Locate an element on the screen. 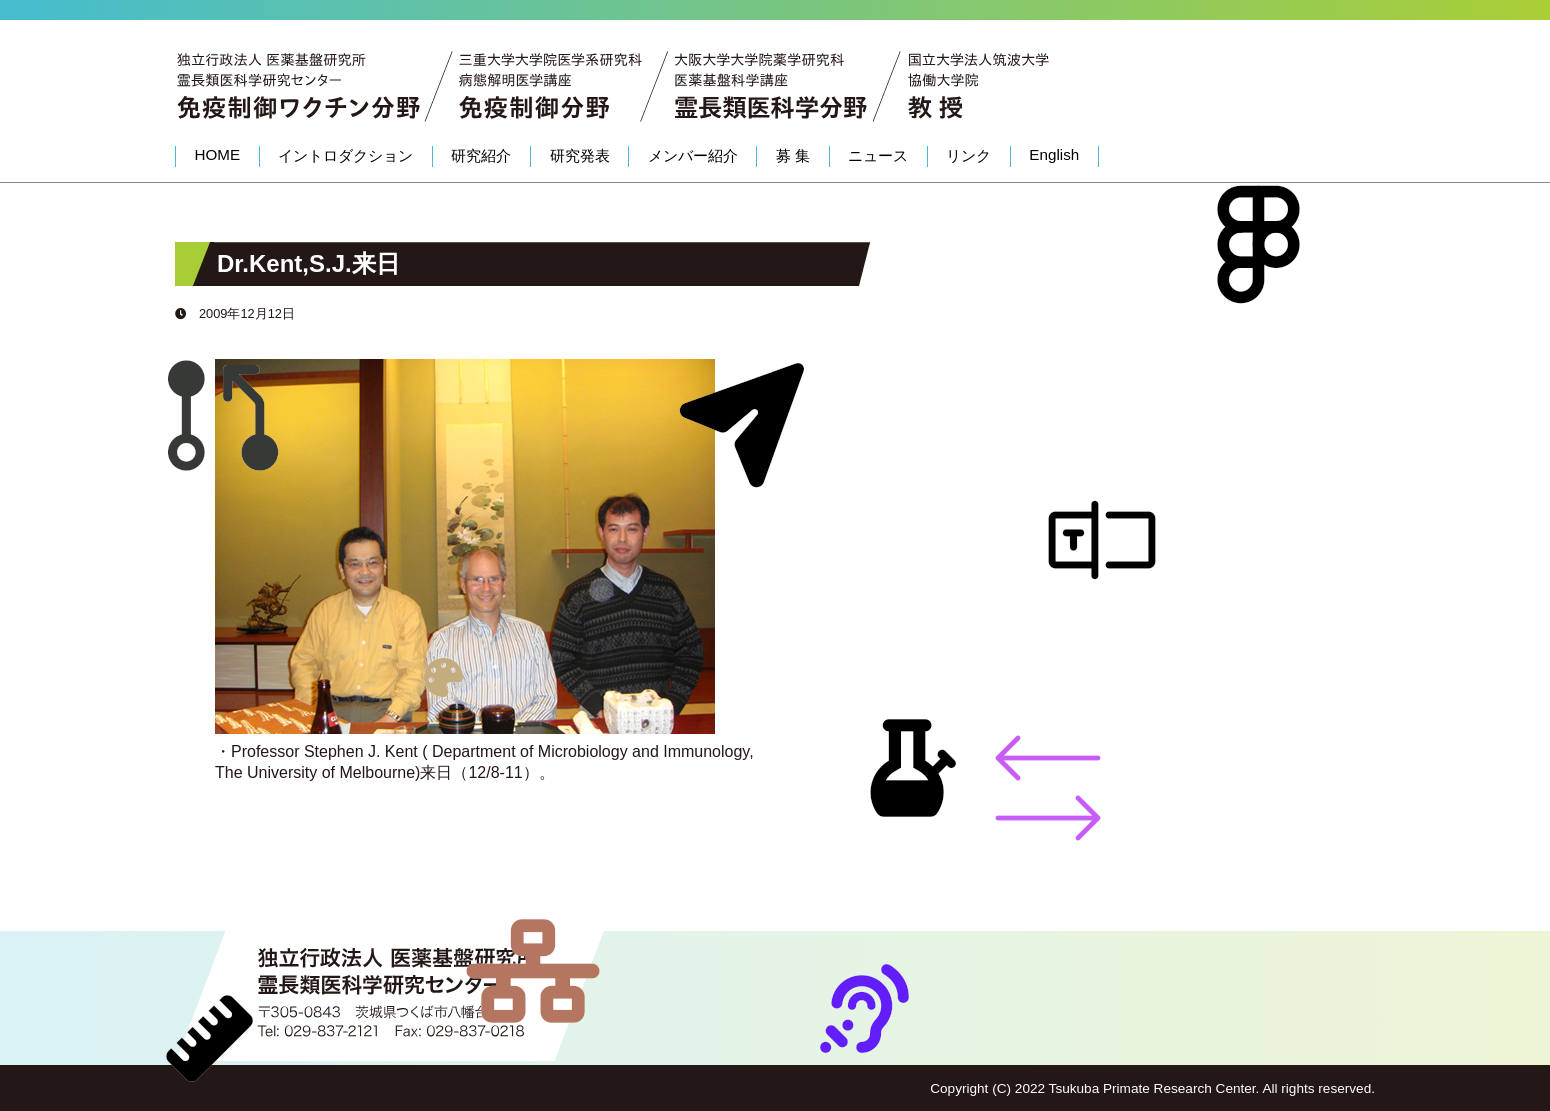  access cannabis or smoking-related content is located at coordinates (907, 768).